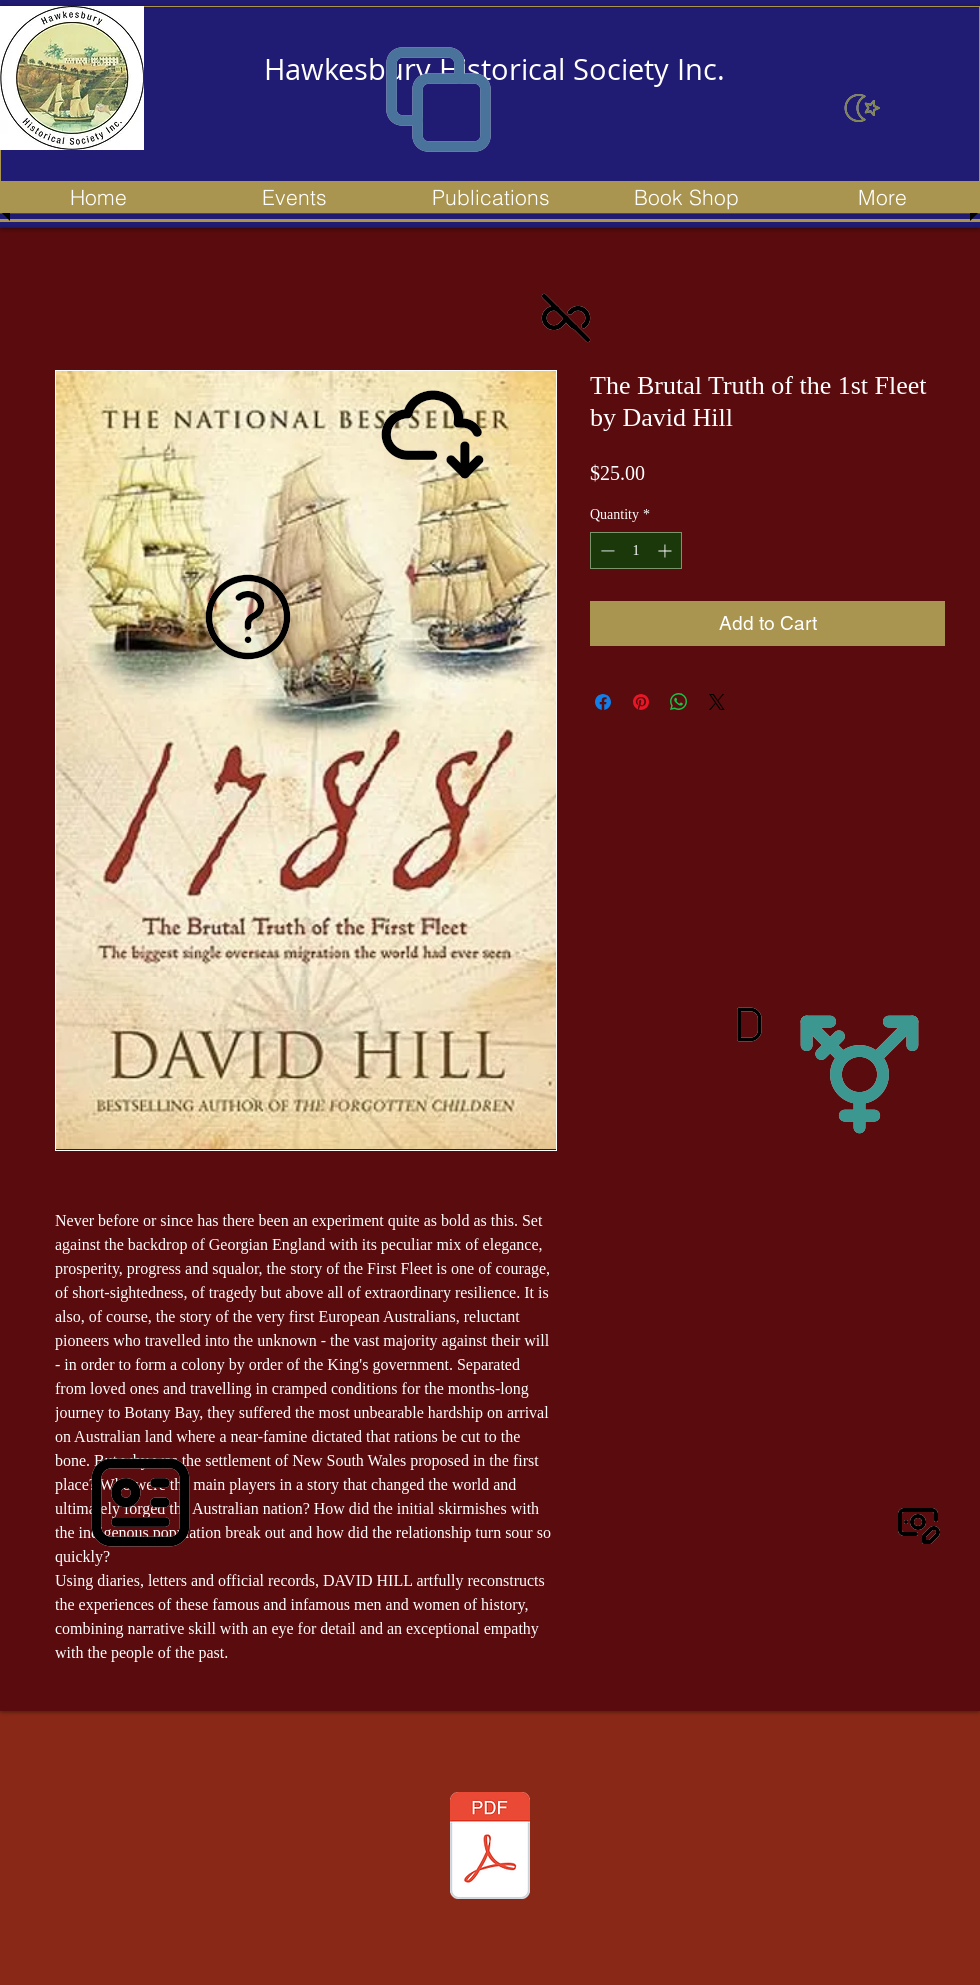 This screenshot has height=1985, width=980. What do you see at coordinates (432, 427) in the screenshot?
I see `download from cloud storage` at bounding box center [432, 427].